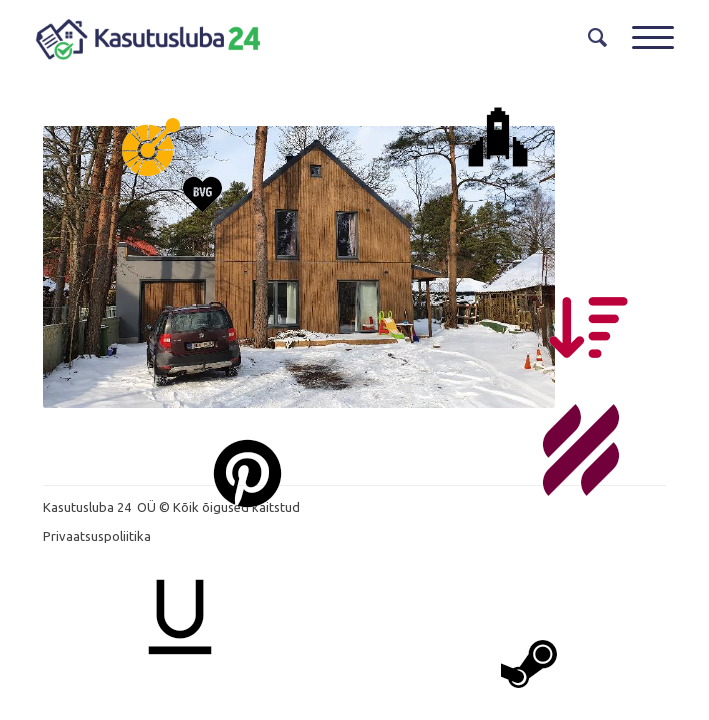 Image resolution: width=709 pixels, height=720 pixels. Describe the element at coordinates (498, 137) in the screenshot. I see `space awesome brand logo` at that location.